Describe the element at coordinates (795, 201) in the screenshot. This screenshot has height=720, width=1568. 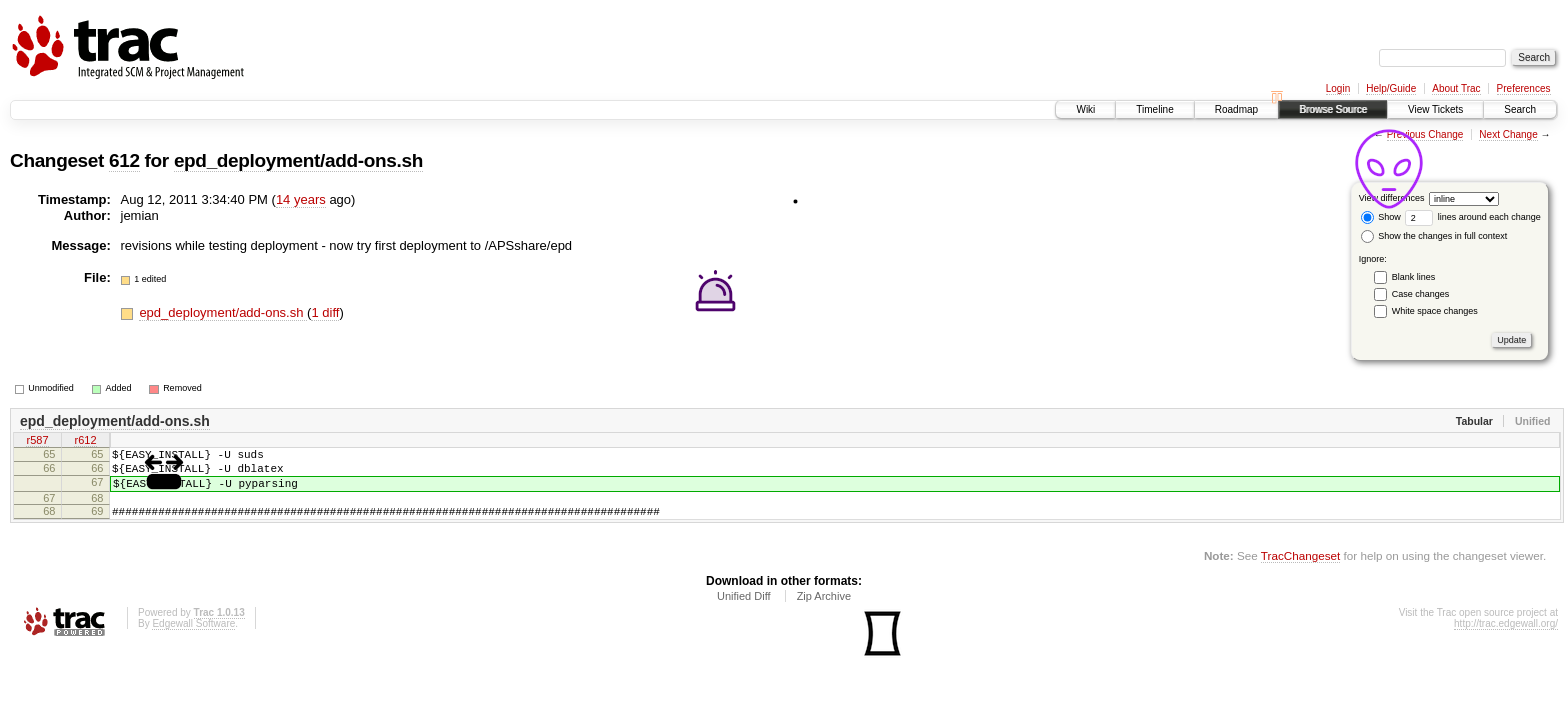
I see `indicates an unread notification or new item` at that location.